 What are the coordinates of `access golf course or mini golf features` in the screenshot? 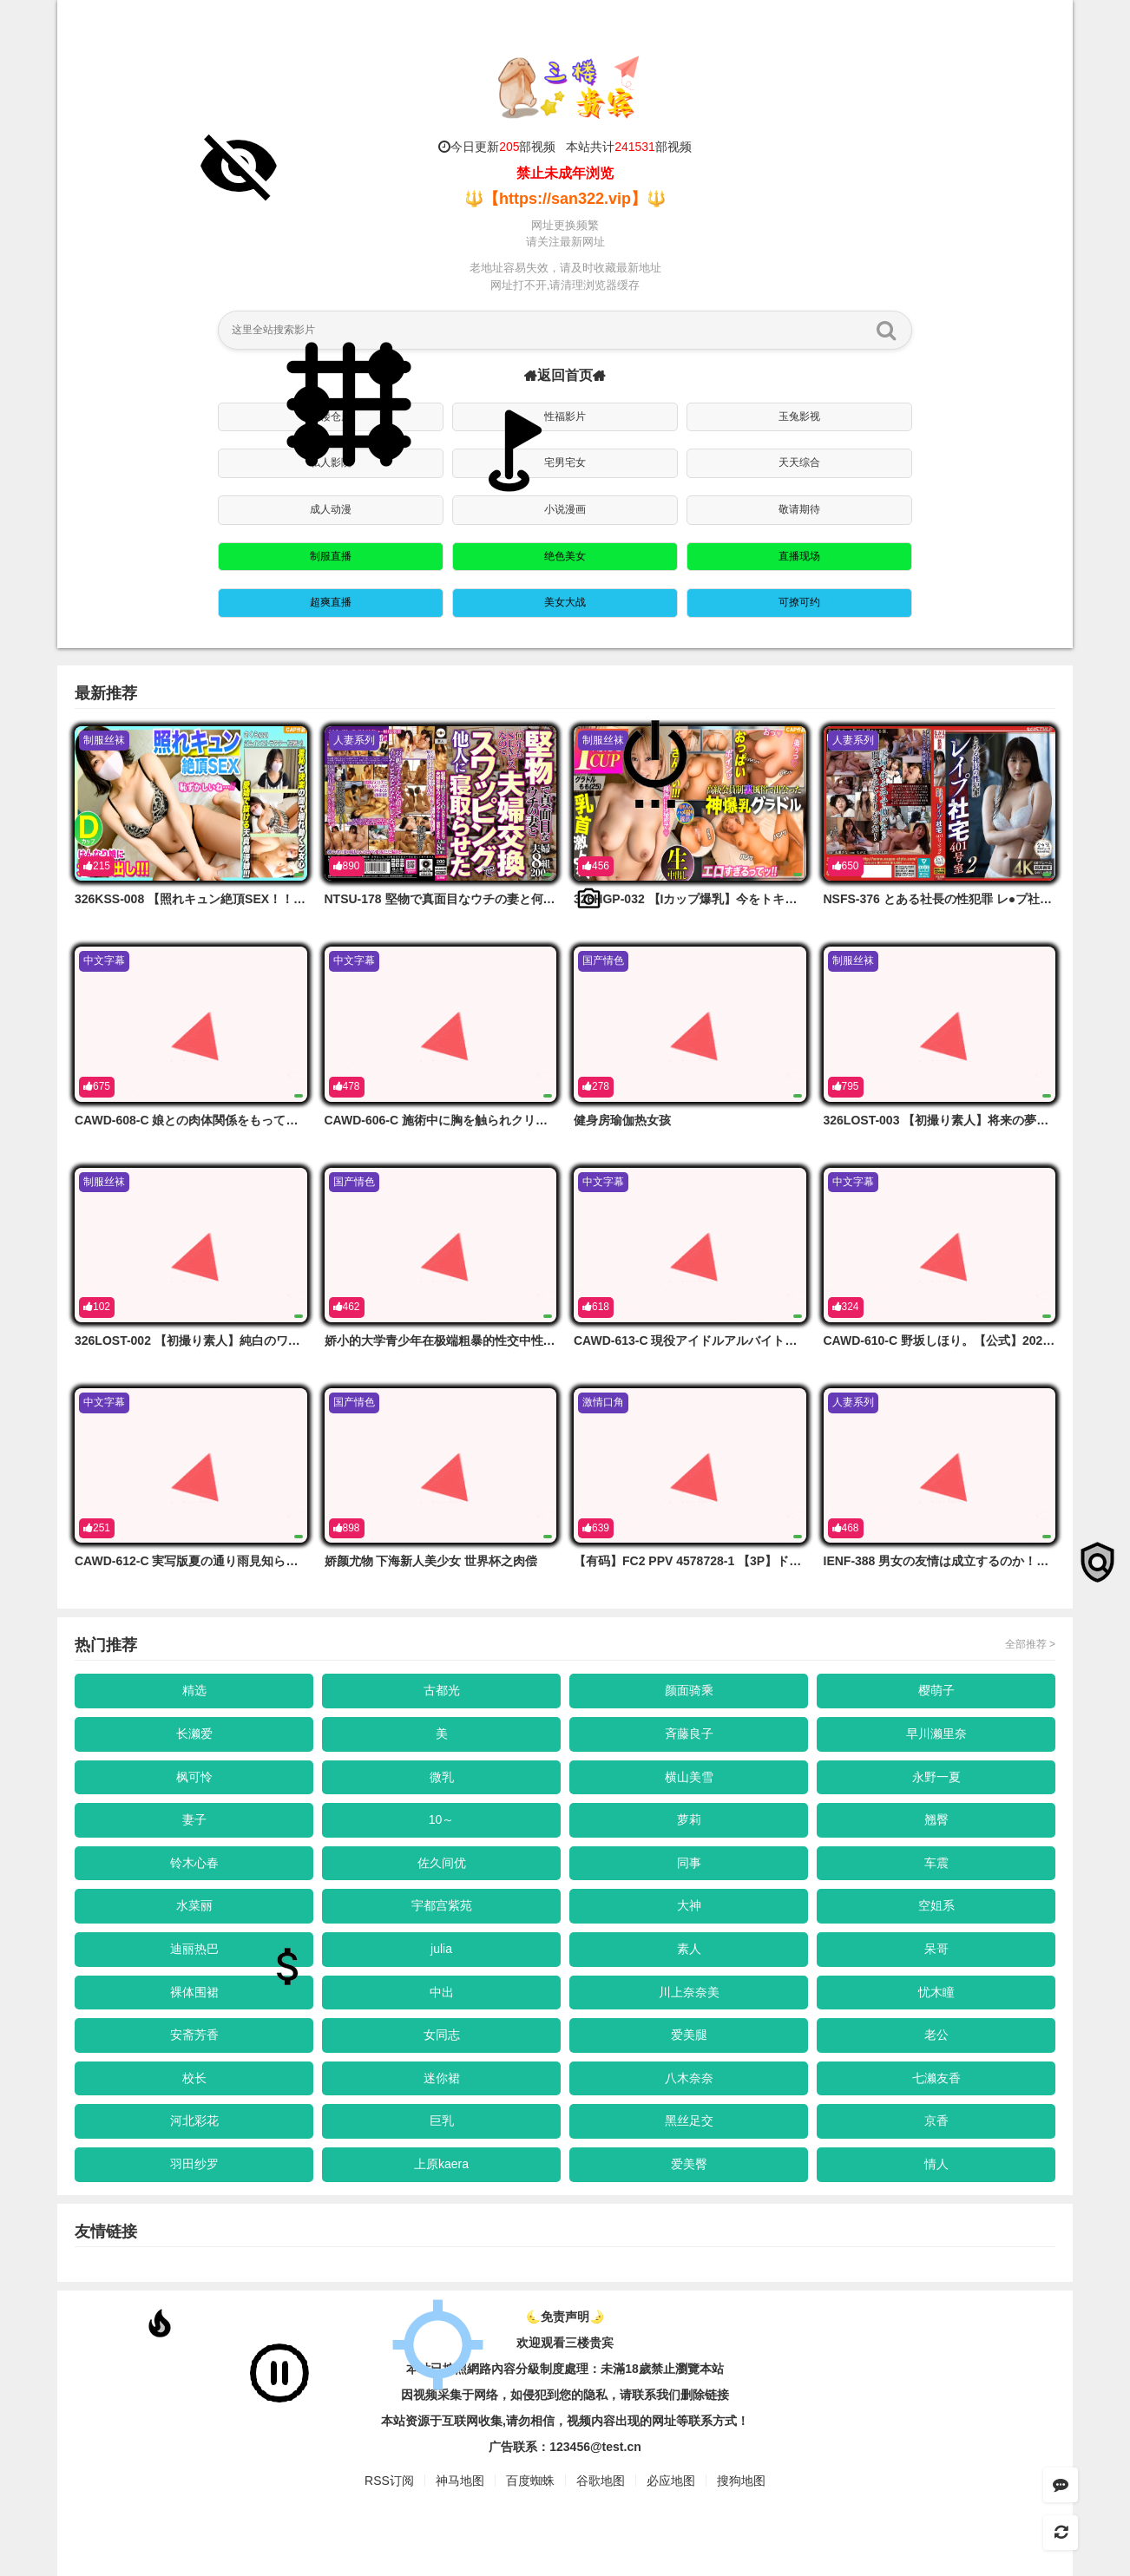 It's located at (509, 450).